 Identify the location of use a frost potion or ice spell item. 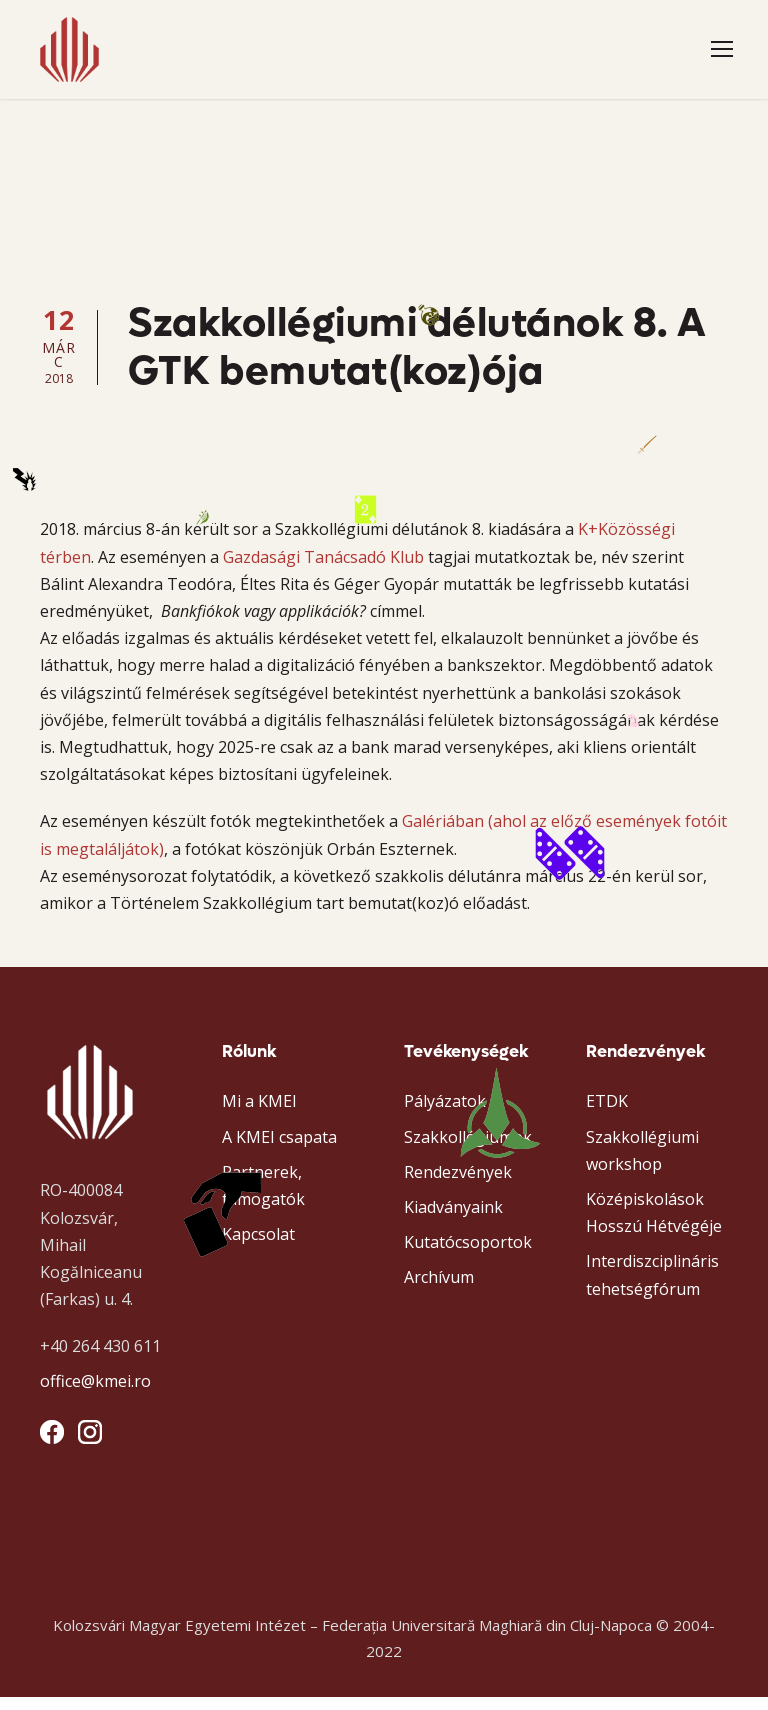
(428, 314).